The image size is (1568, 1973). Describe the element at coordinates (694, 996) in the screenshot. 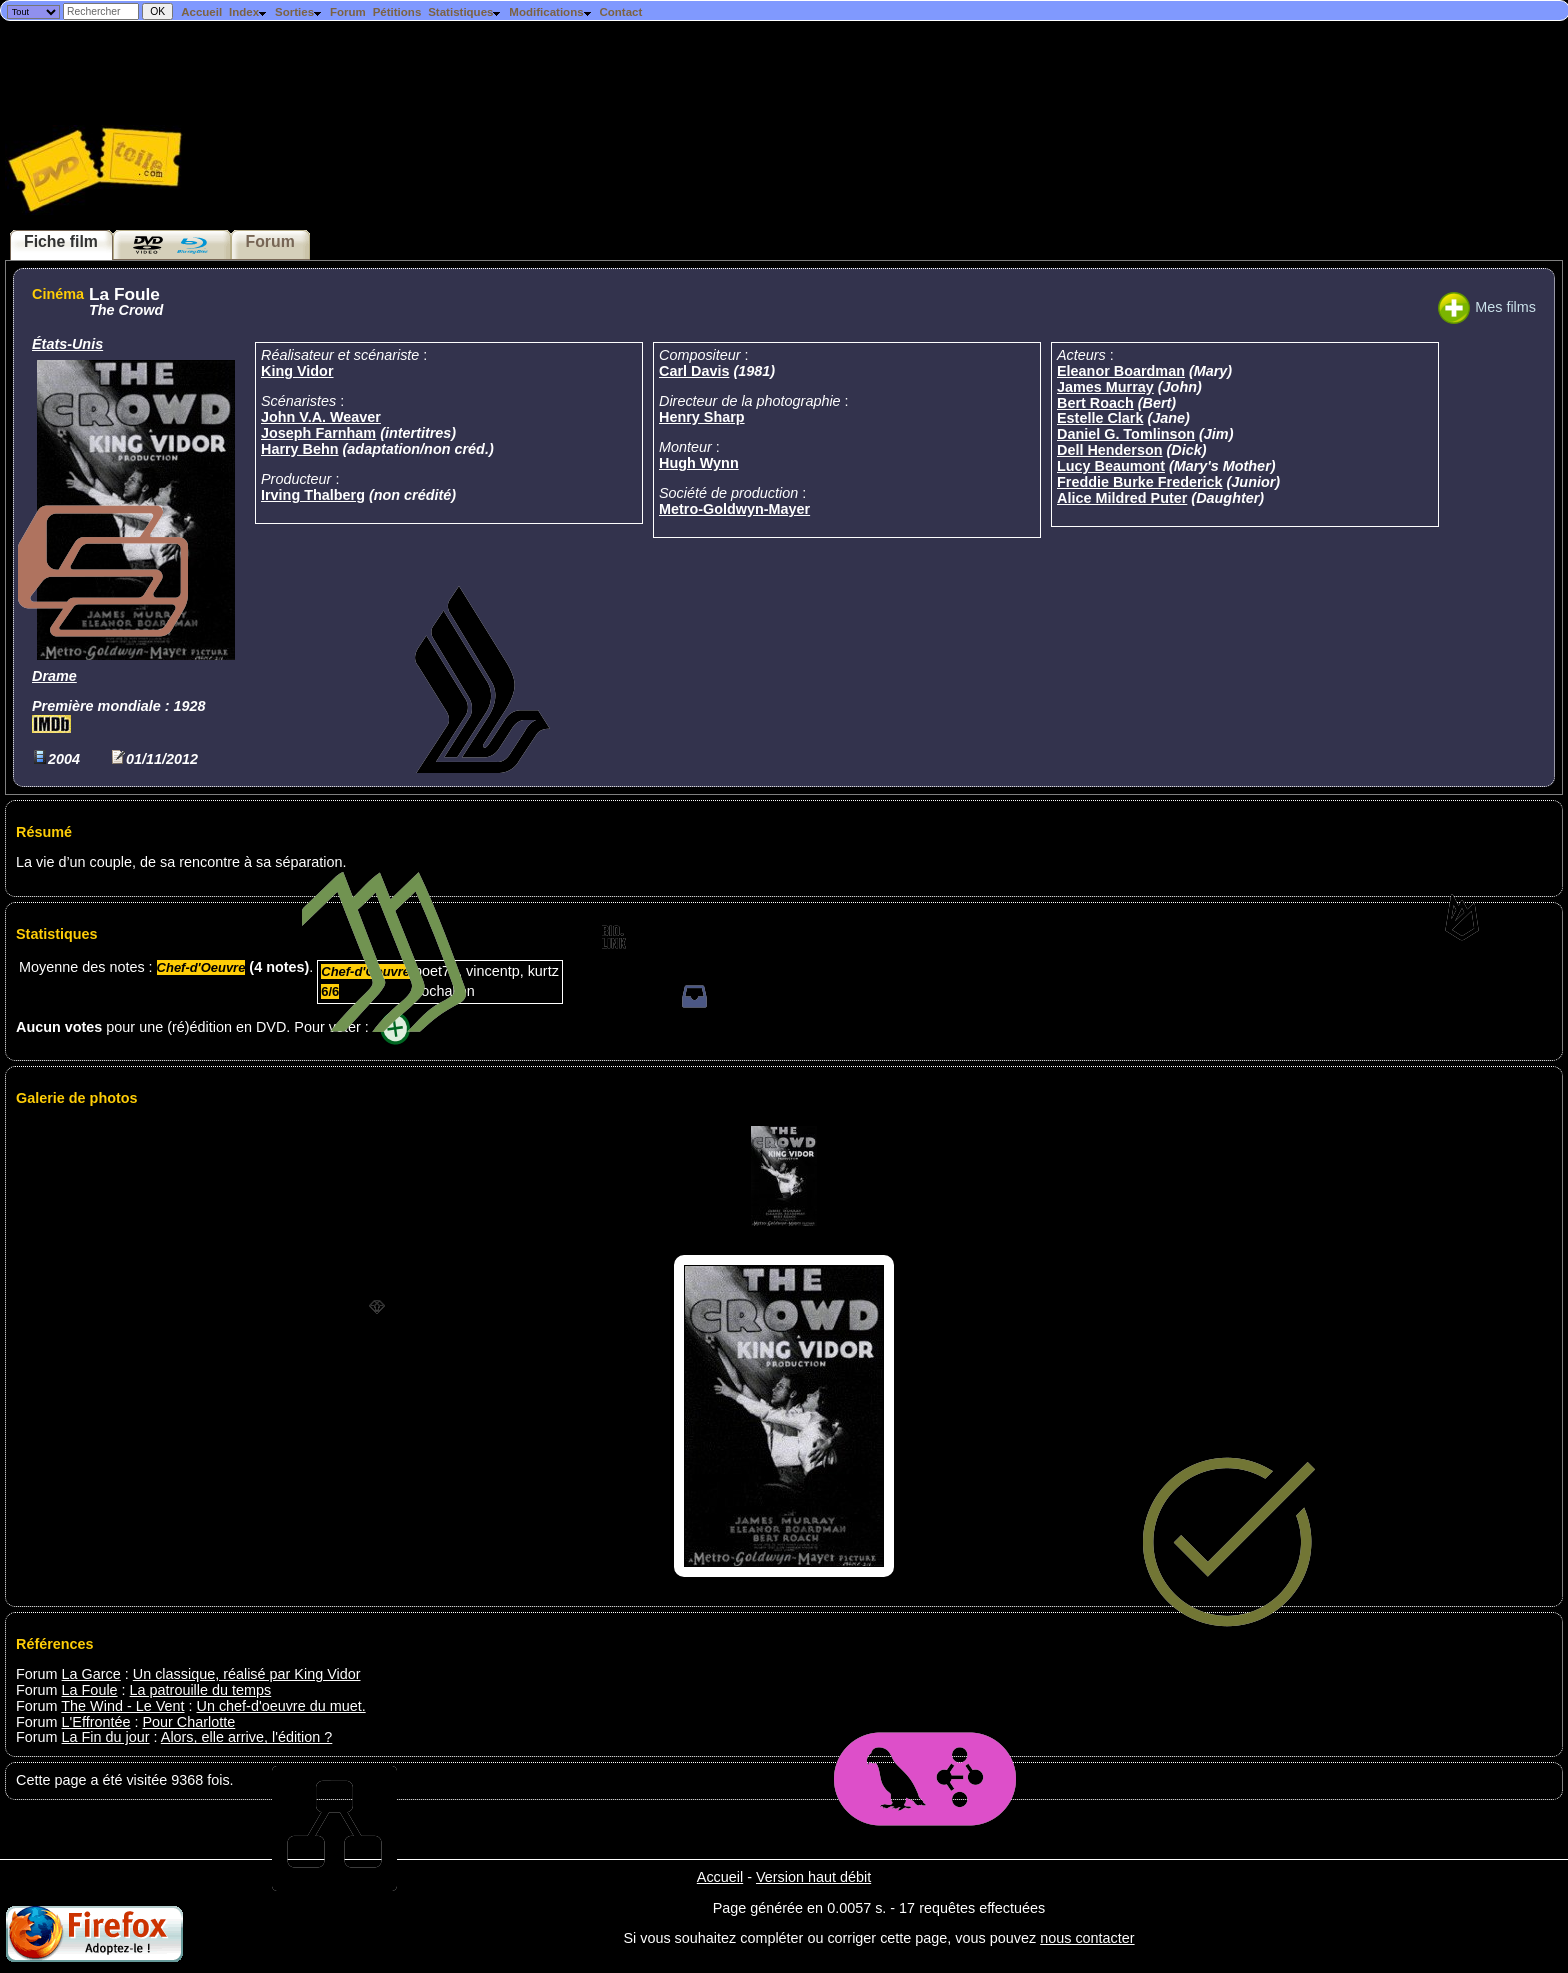

I see `view inbox messages` at that location.